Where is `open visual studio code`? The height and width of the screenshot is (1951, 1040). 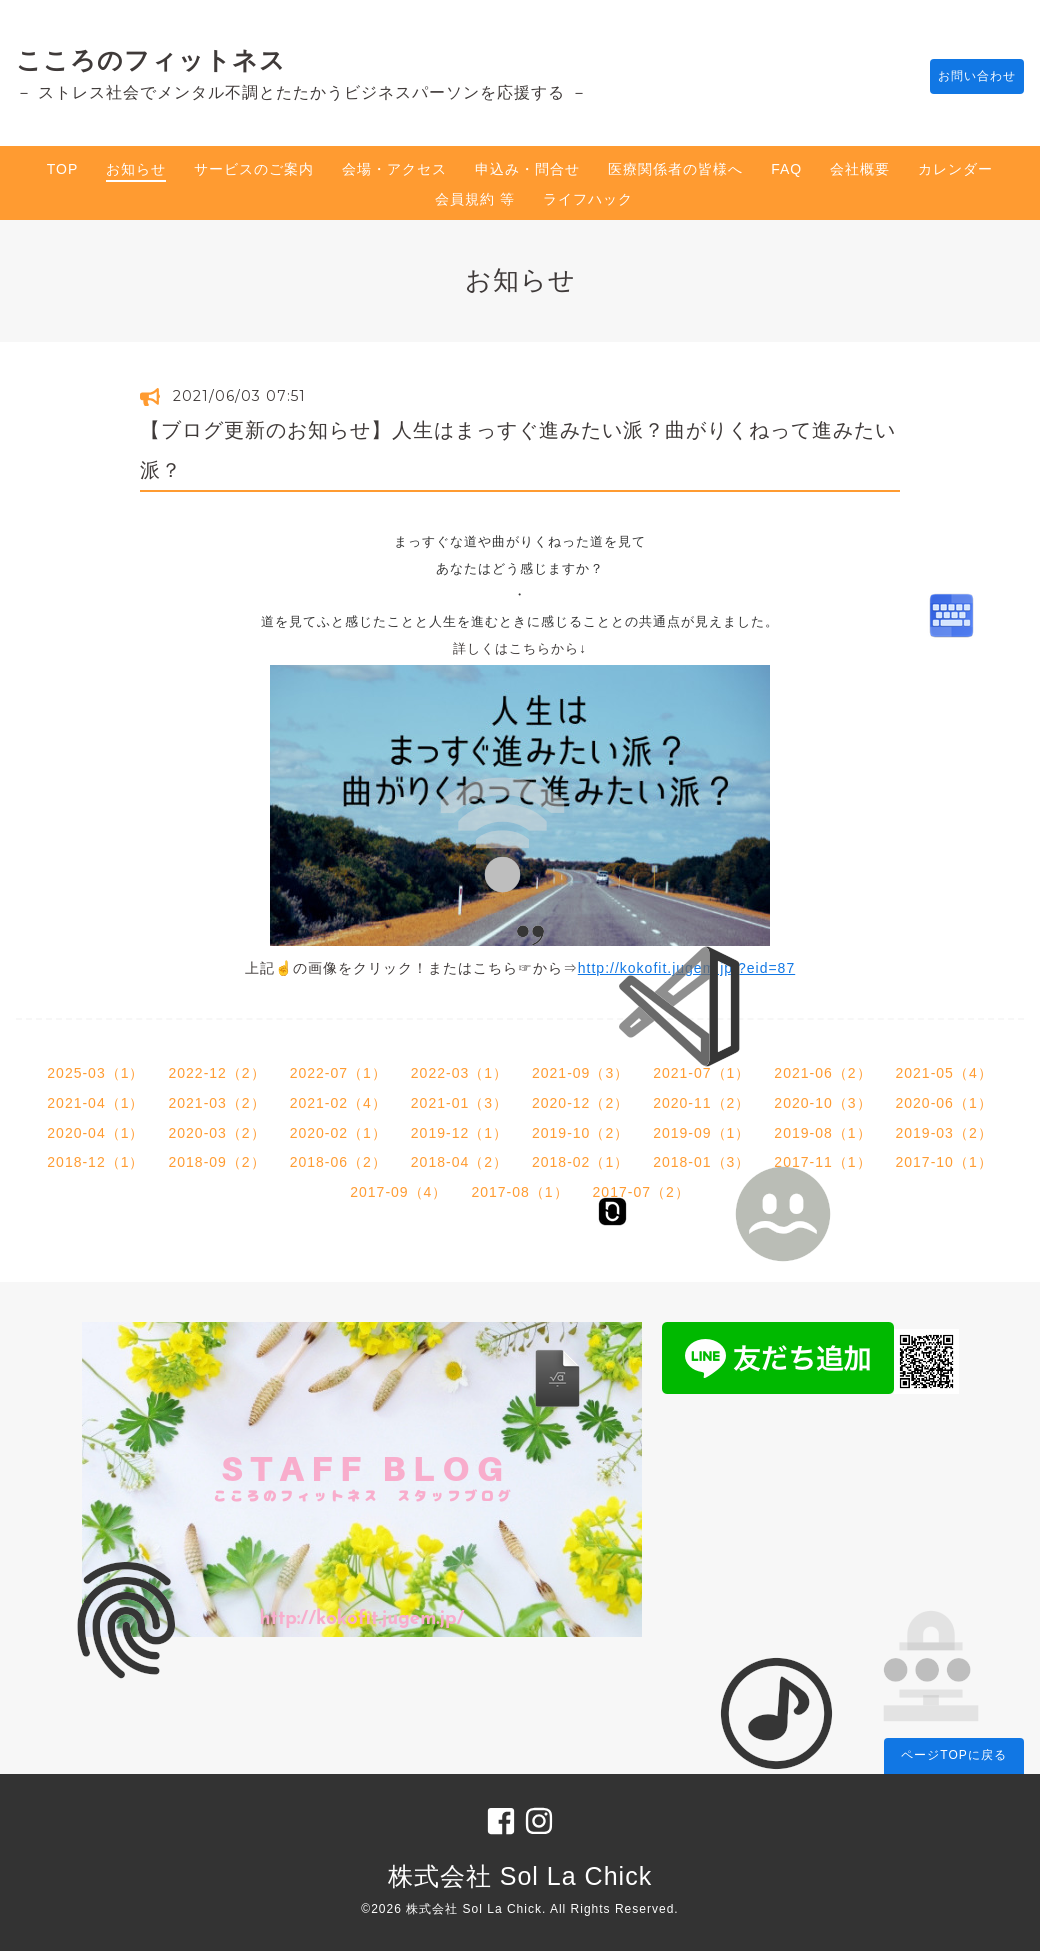
open visual studio code is located at coordinates (679, 1006).